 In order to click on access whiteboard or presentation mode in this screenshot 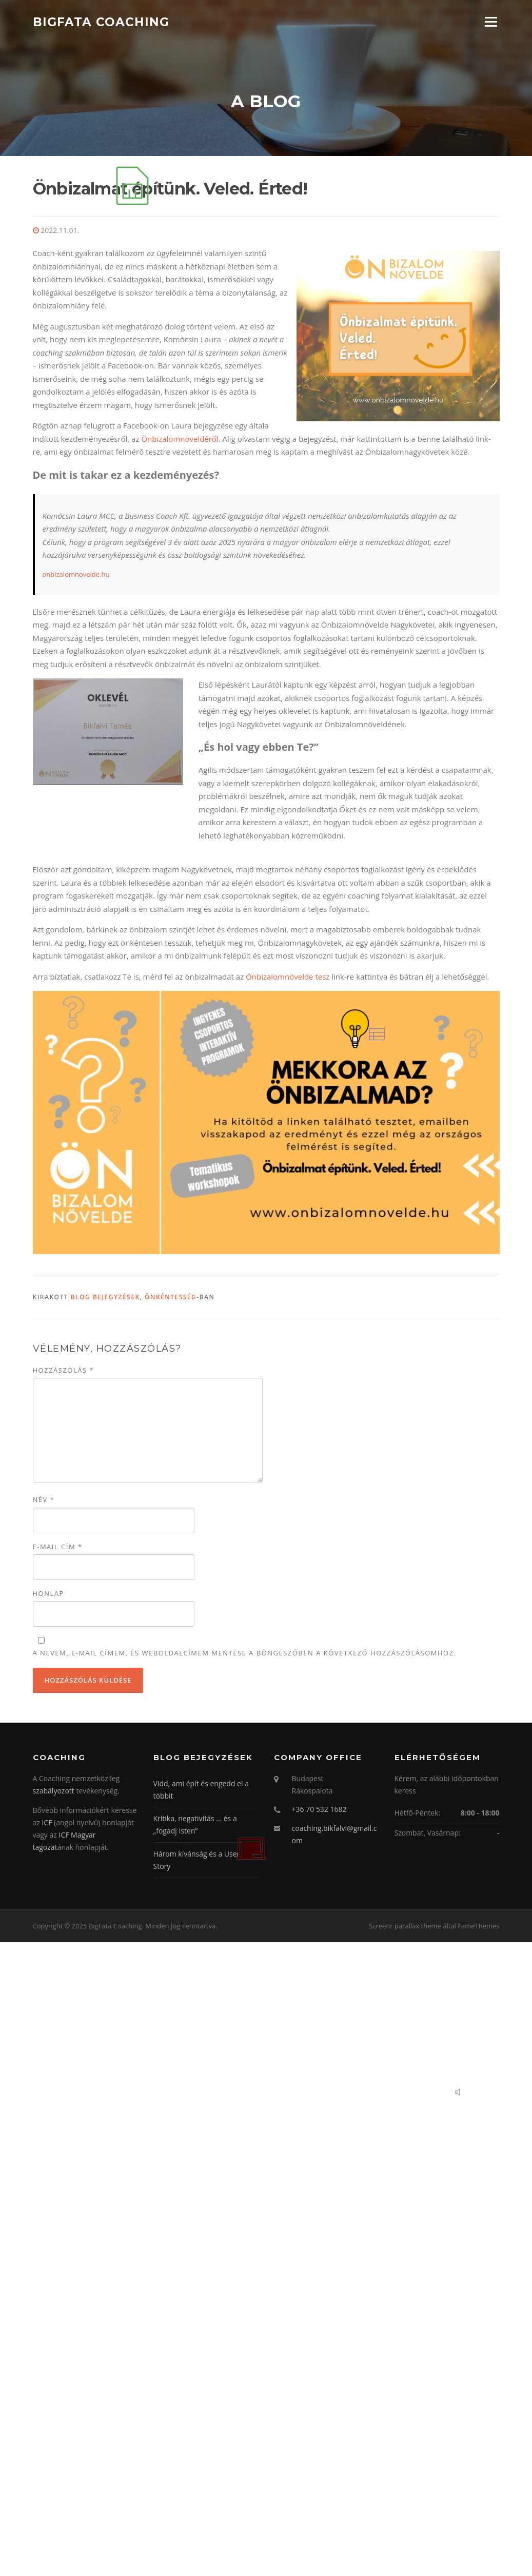, I will do `click(251, 1849)`.